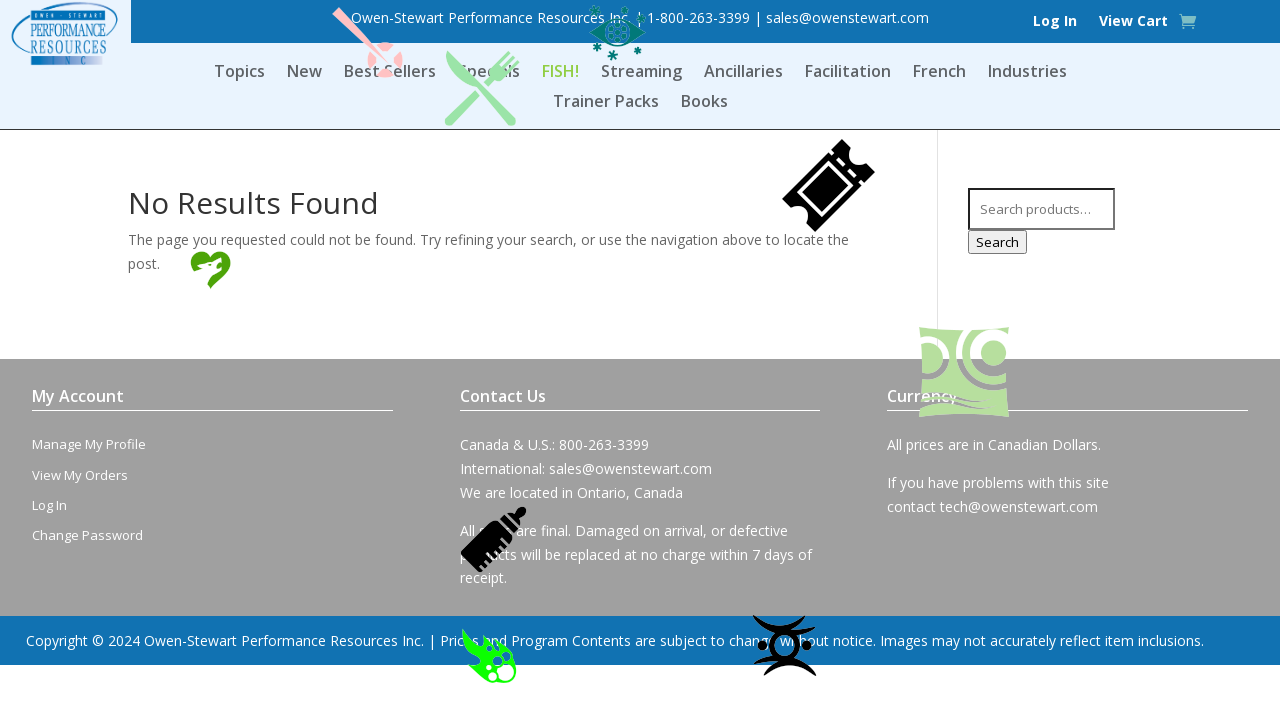  Describe the element at coordinates (828, 185) in the screenshot. I see `view your tickets or passes` at that location.